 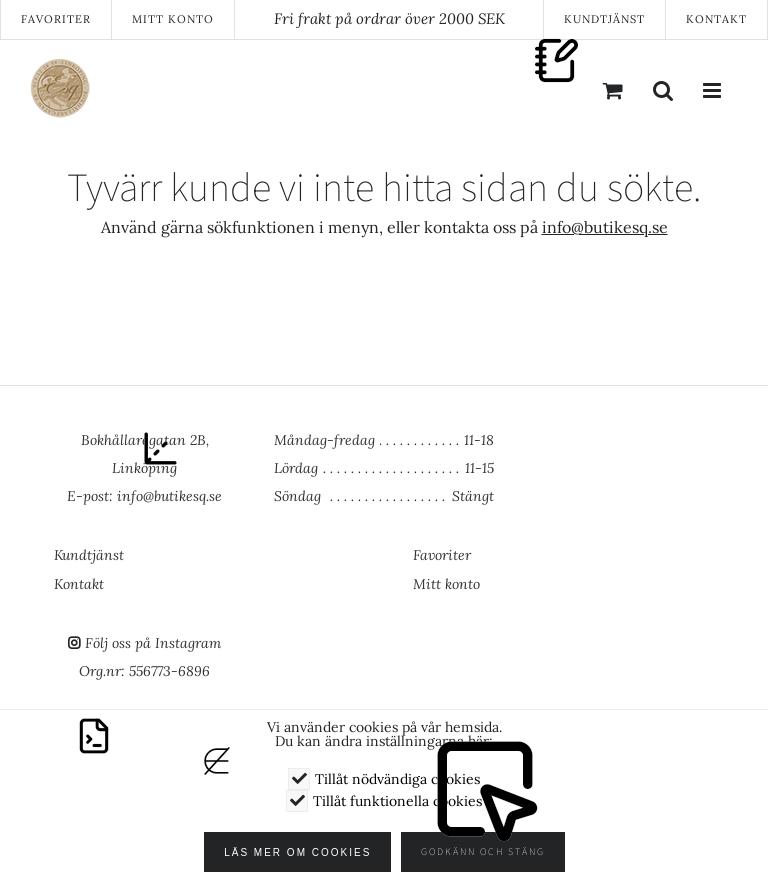 What do you see at coordinates (556, 60) in the screenshot?
I see `edit notes or journal entries` at bounding box center [556, 60].